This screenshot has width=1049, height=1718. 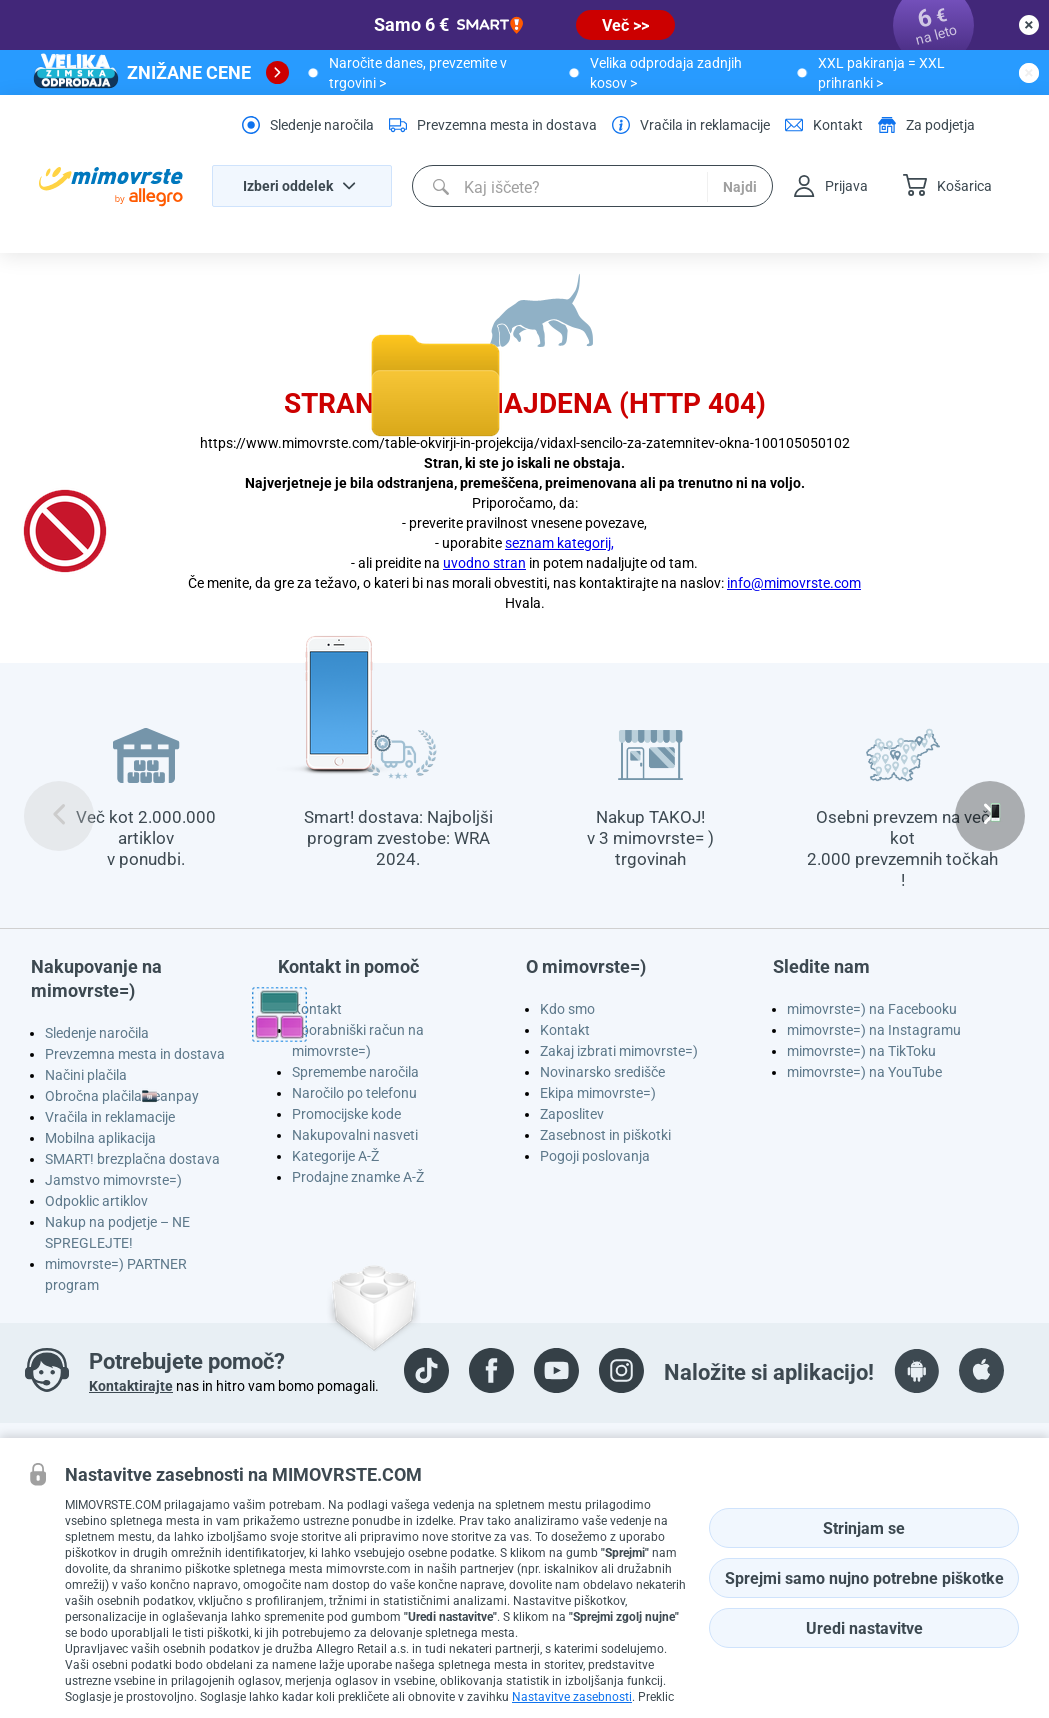 What do you see at coordinates (373, 1308) in the screenshot?
I see `a plugin or extension module` at bounding box center [373, 1308].